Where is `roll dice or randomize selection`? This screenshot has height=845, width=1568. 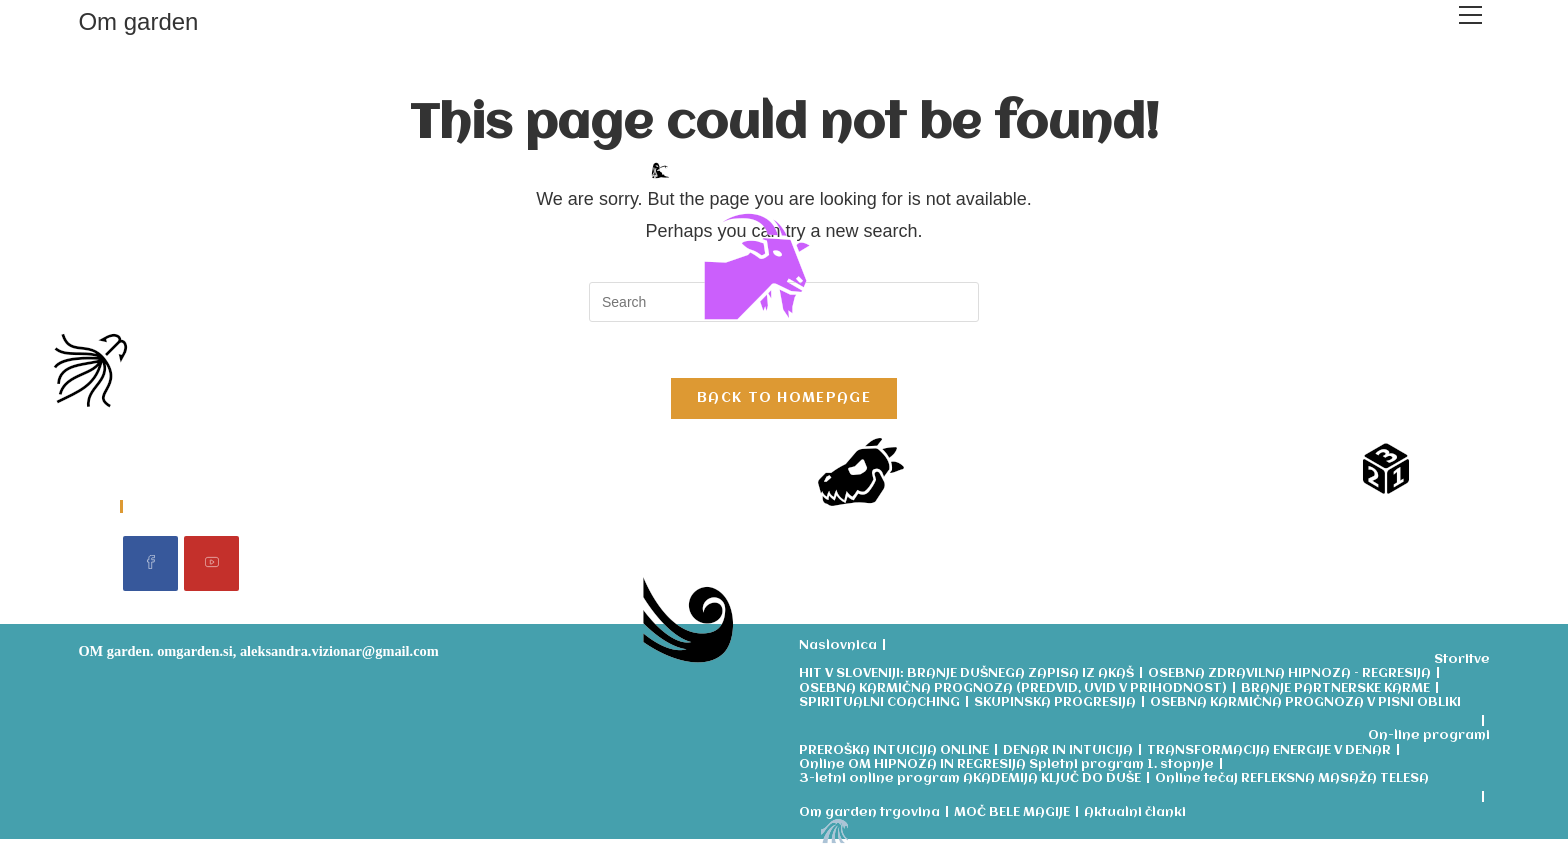
roll dice or randomize selection is located at coordinates (1386, 469).